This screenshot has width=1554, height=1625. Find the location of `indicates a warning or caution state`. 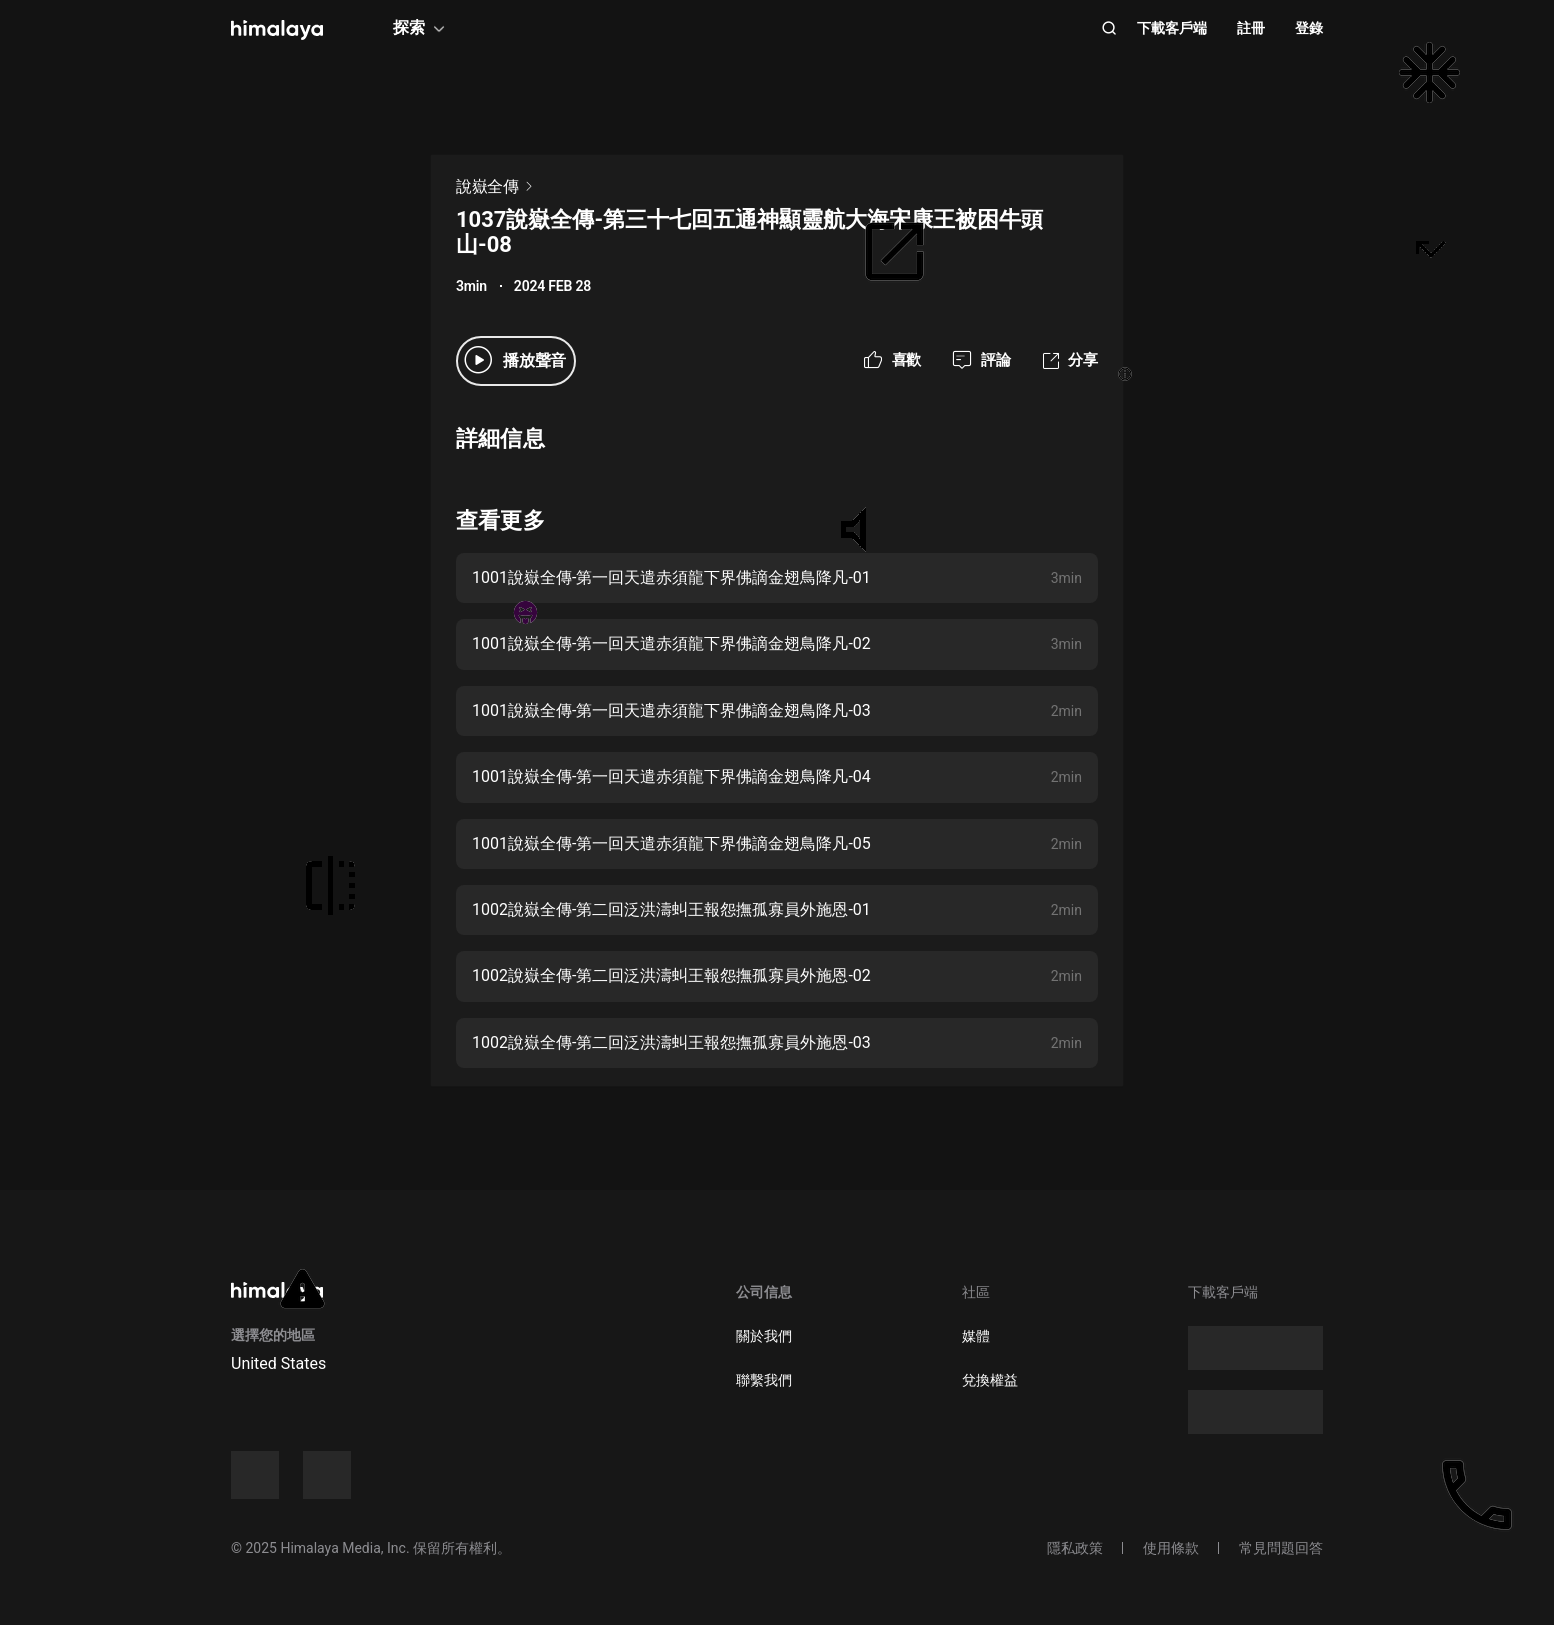

indicates a warning or caution state is located at coordinates (302, 1287).